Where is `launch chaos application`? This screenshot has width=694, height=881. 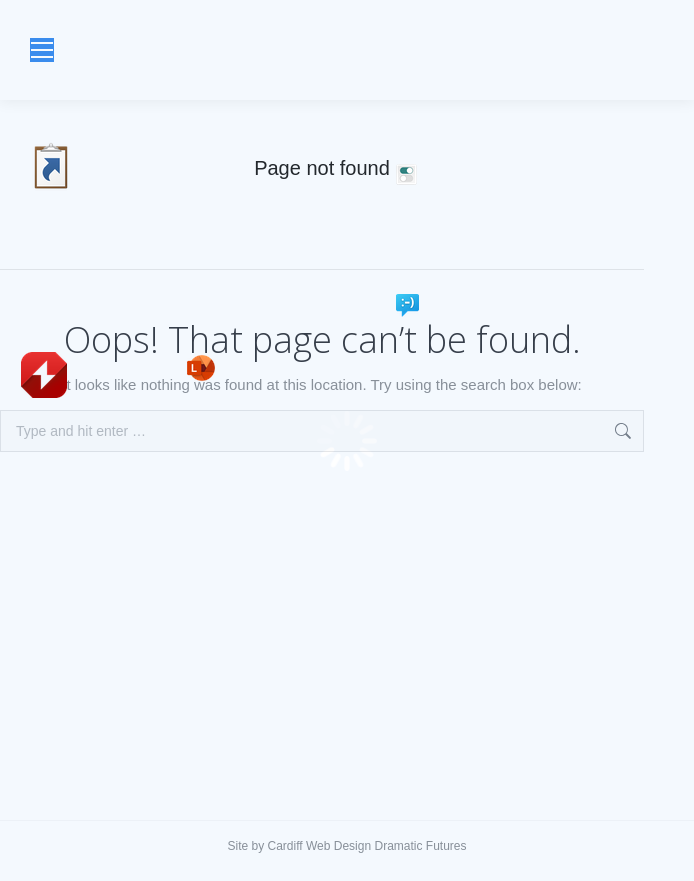 launch chaos application is located at coordinates (44, 375).